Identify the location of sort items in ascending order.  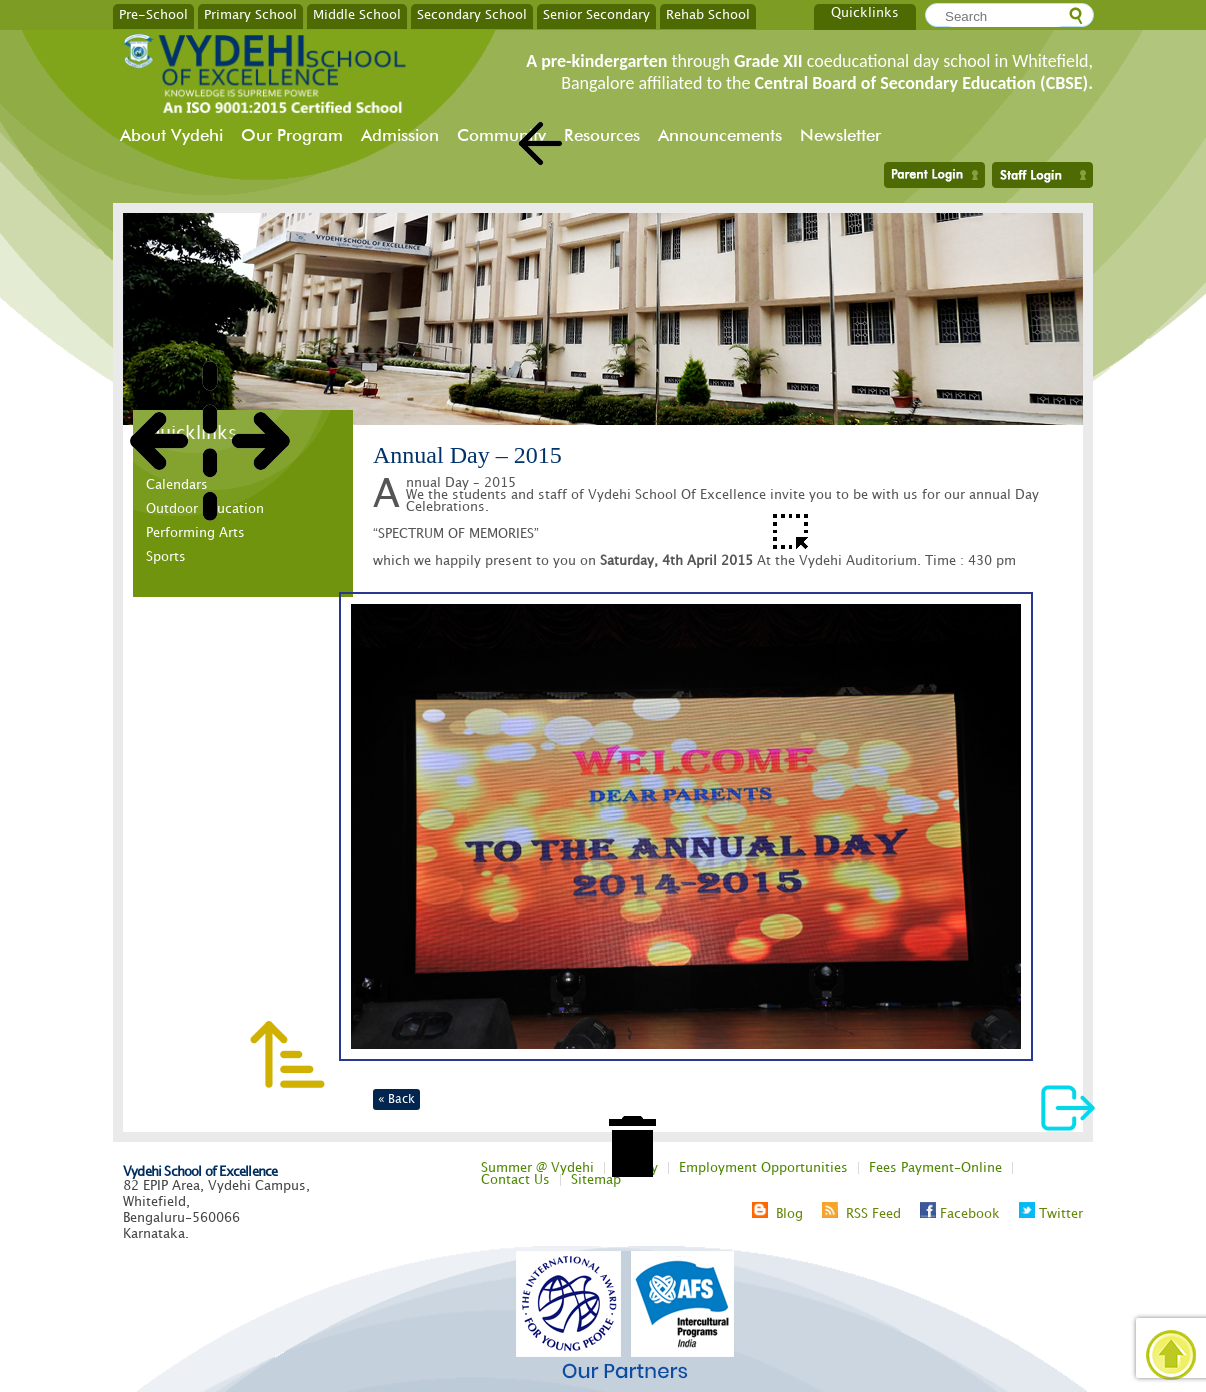
(287, 1054).